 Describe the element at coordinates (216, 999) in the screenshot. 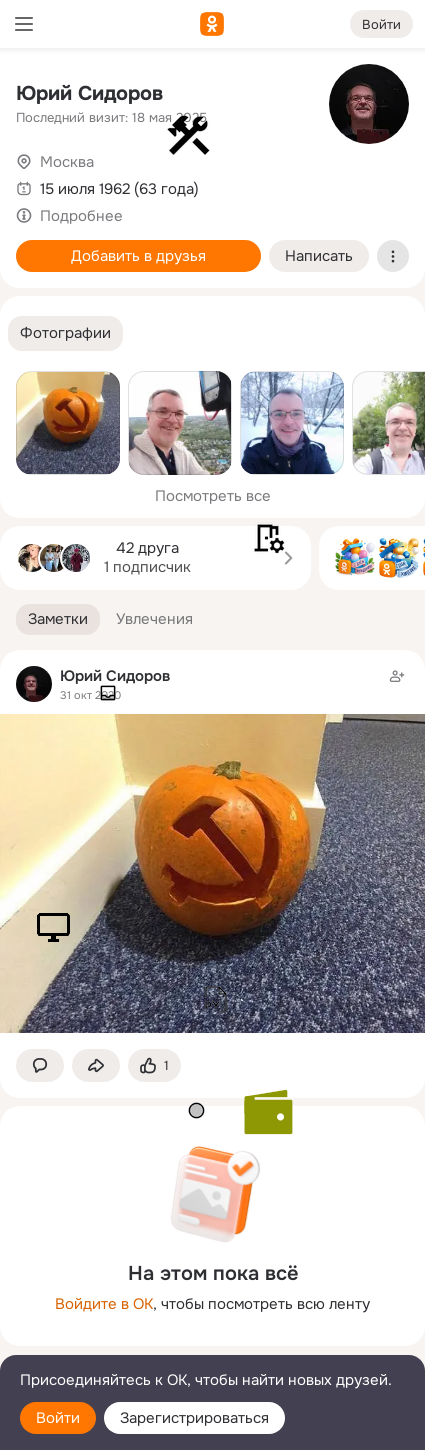

I see `python script file` at that location.